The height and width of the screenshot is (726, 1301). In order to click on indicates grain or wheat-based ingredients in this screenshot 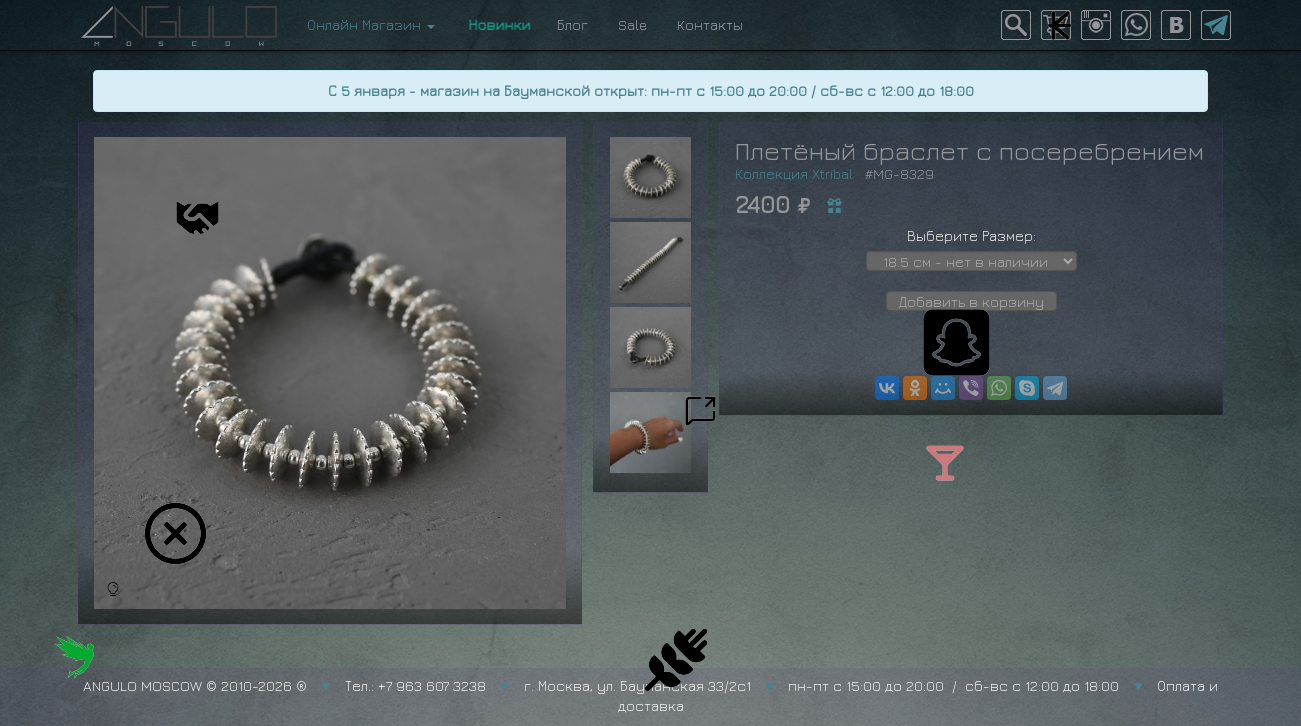, I will do `click(678, 658)`.